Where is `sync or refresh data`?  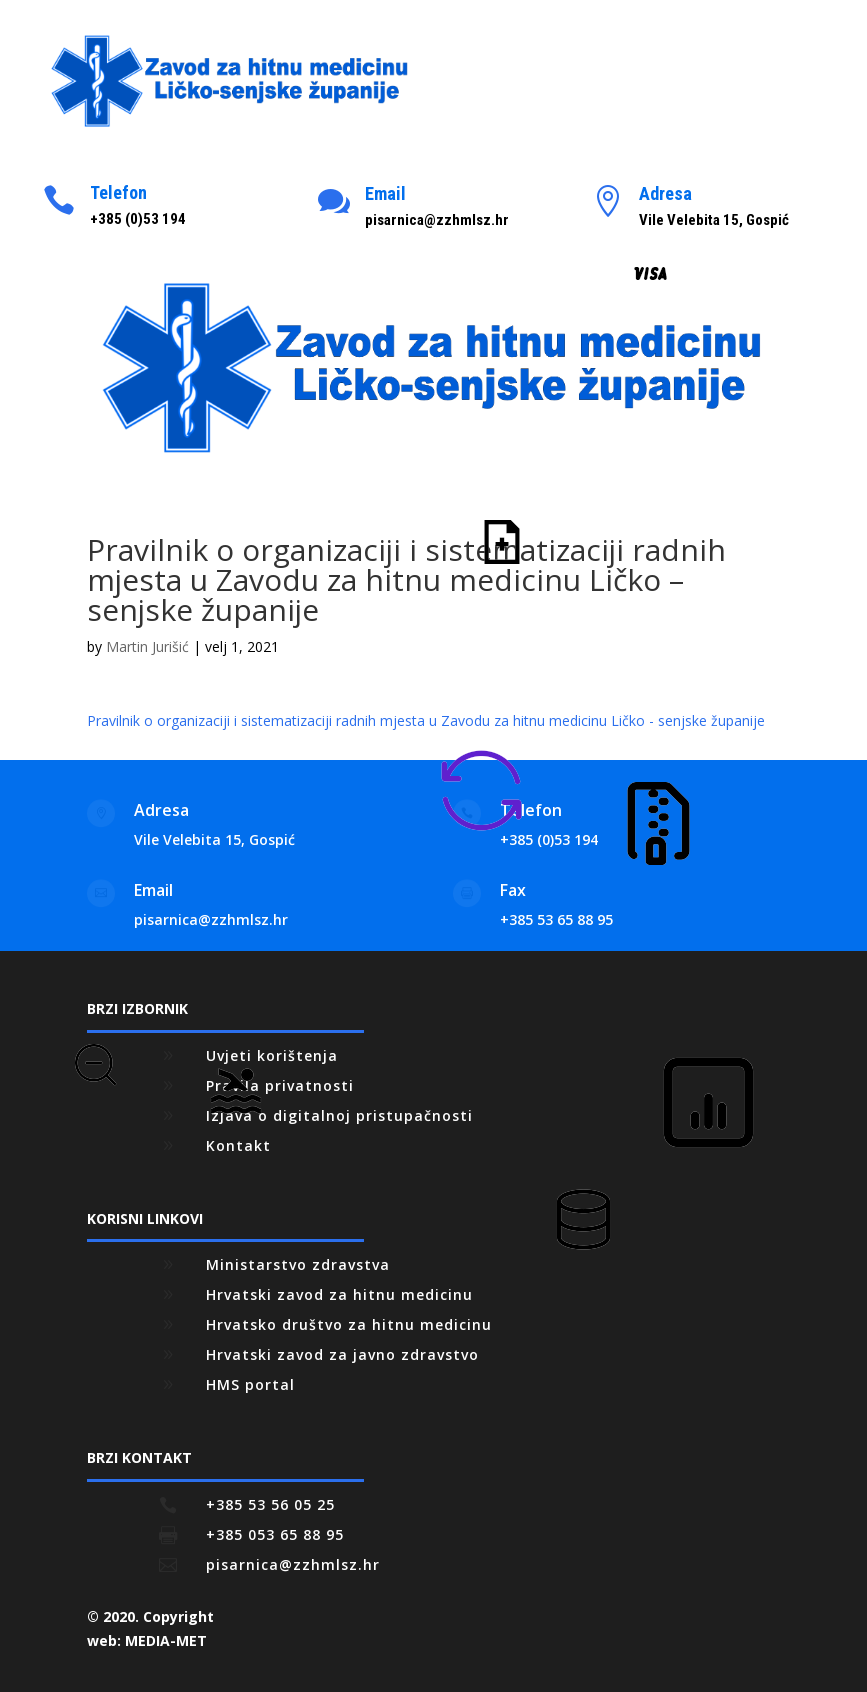 sync or refresh data is located at coordinates (481, 790).